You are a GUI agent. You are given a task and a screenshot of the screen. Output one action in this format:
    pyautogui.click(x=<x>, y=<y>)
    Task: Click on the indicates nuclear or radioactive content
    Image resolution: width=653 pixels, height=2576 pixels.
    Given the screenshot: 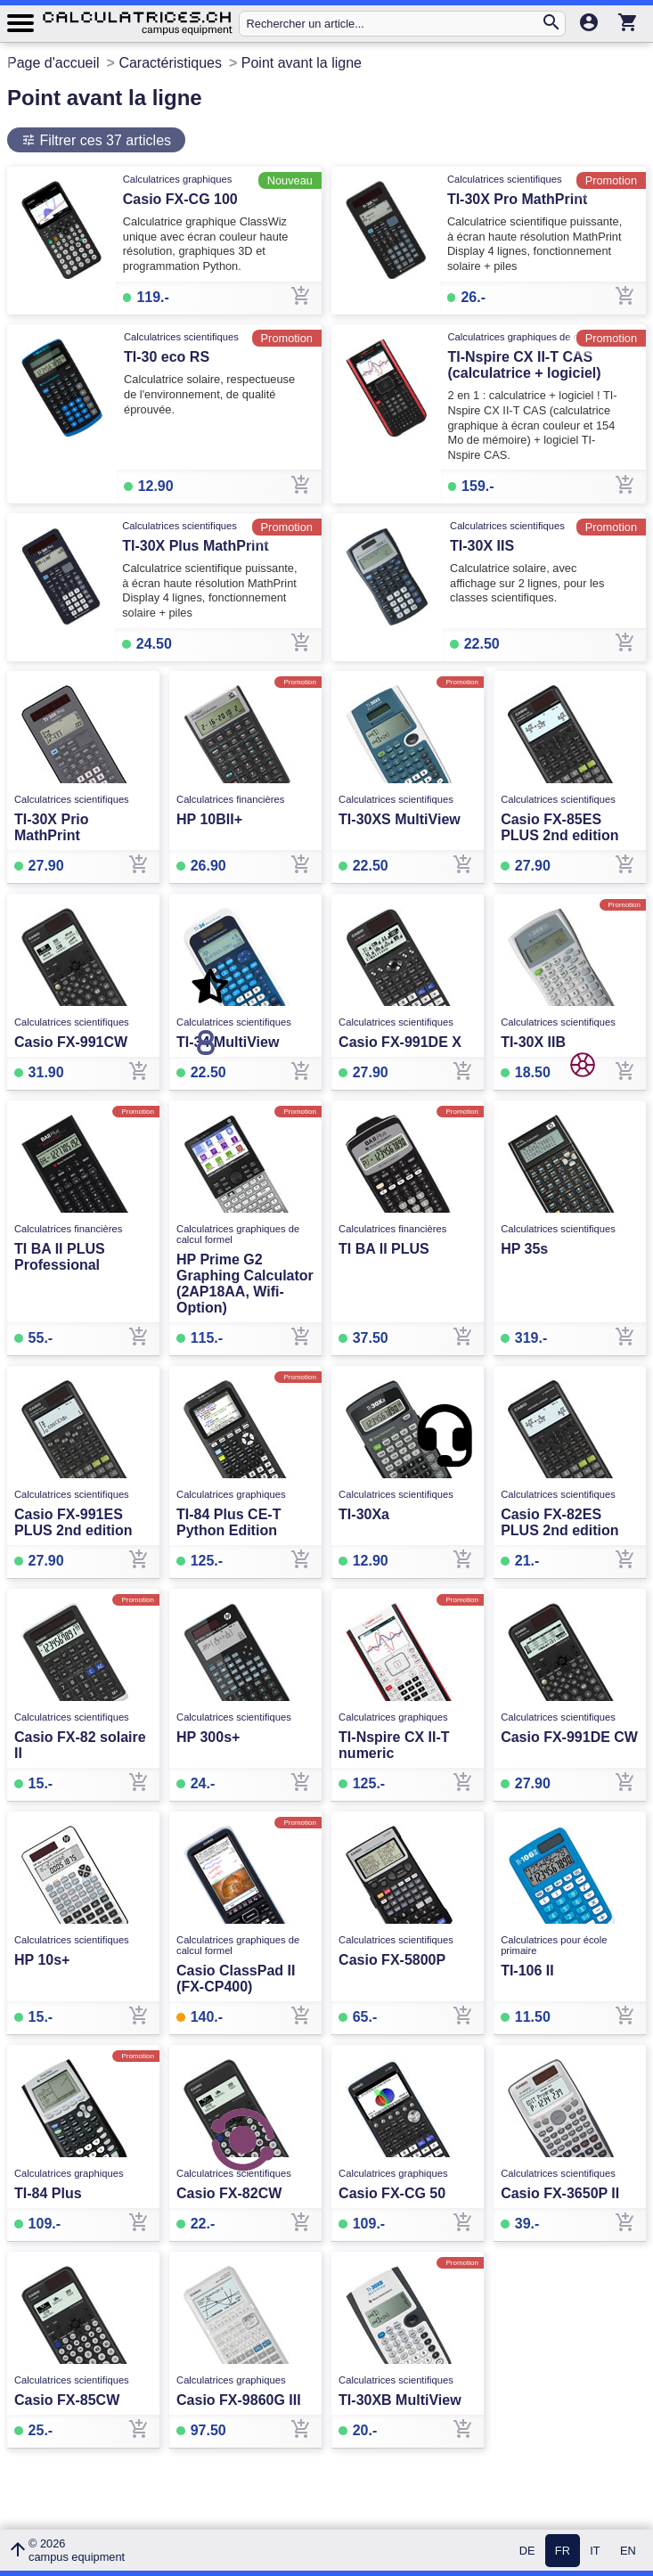 What is the action you would take?
    pyautogui.click(x=583, y=1065)
    